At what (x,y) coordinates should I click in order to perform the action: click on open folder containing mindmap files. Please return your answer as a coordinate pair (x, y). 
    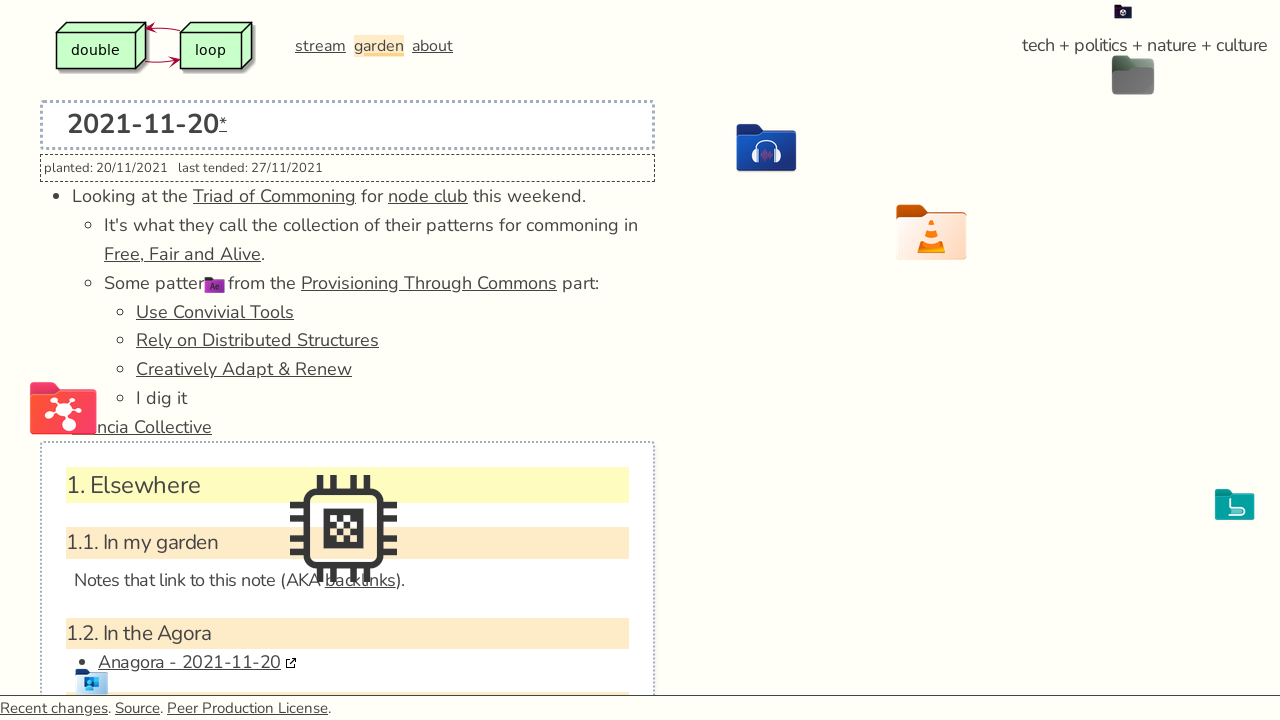
    Looking at the image, I should click on (63, 410).